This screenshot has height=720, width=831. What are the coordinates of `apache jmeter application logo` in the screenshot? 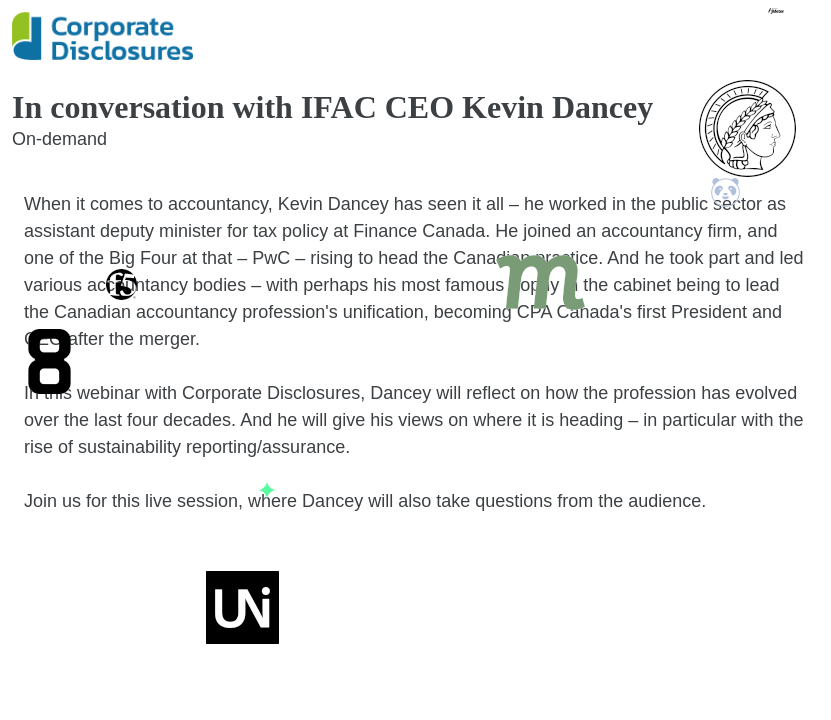 It's located at (776, 11).